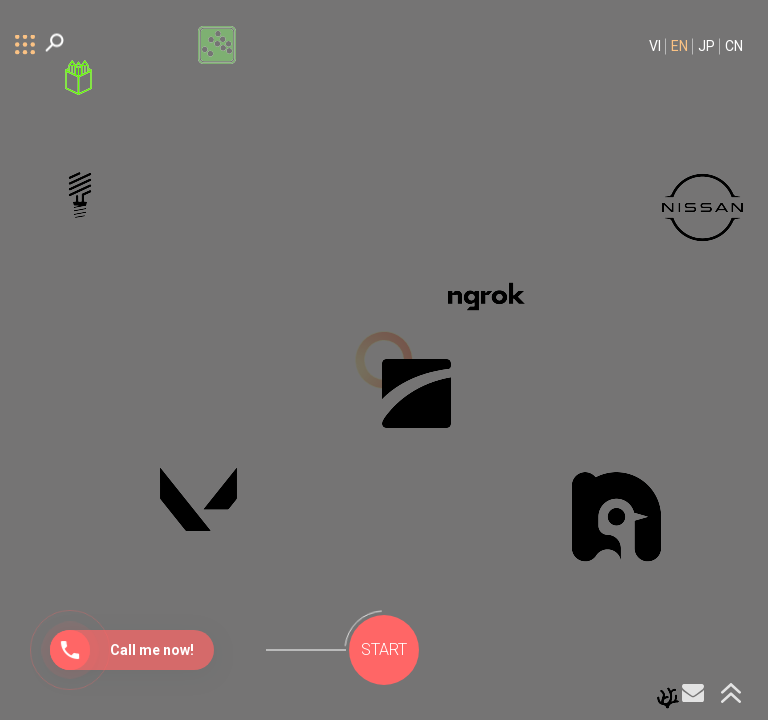 The width and height of the screenshot is (768, 720). Describe the element at coordinates (416, 393) in the screenshot. I see `devexpress brand logo` at that location.